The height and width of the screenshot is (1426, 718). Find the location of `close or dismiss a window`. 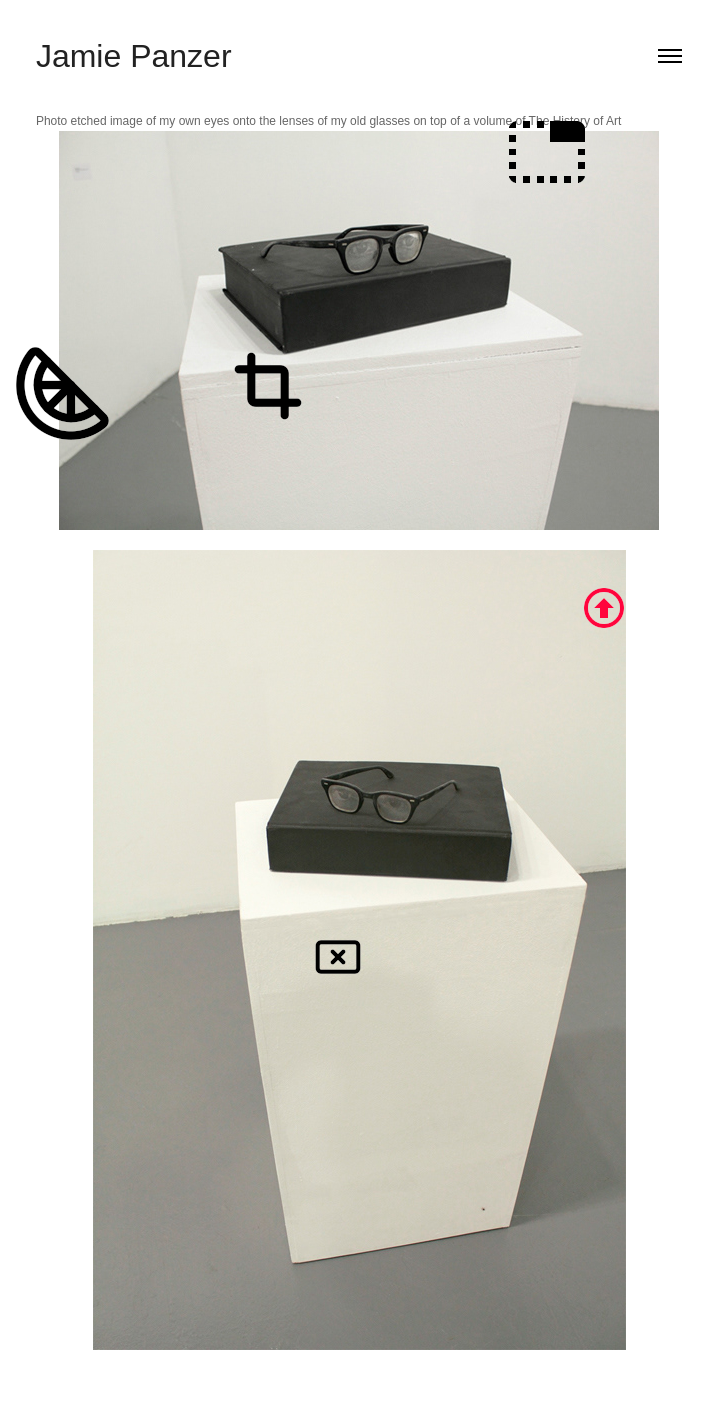

close or dismiss a window is located at coordinates (338, 957).